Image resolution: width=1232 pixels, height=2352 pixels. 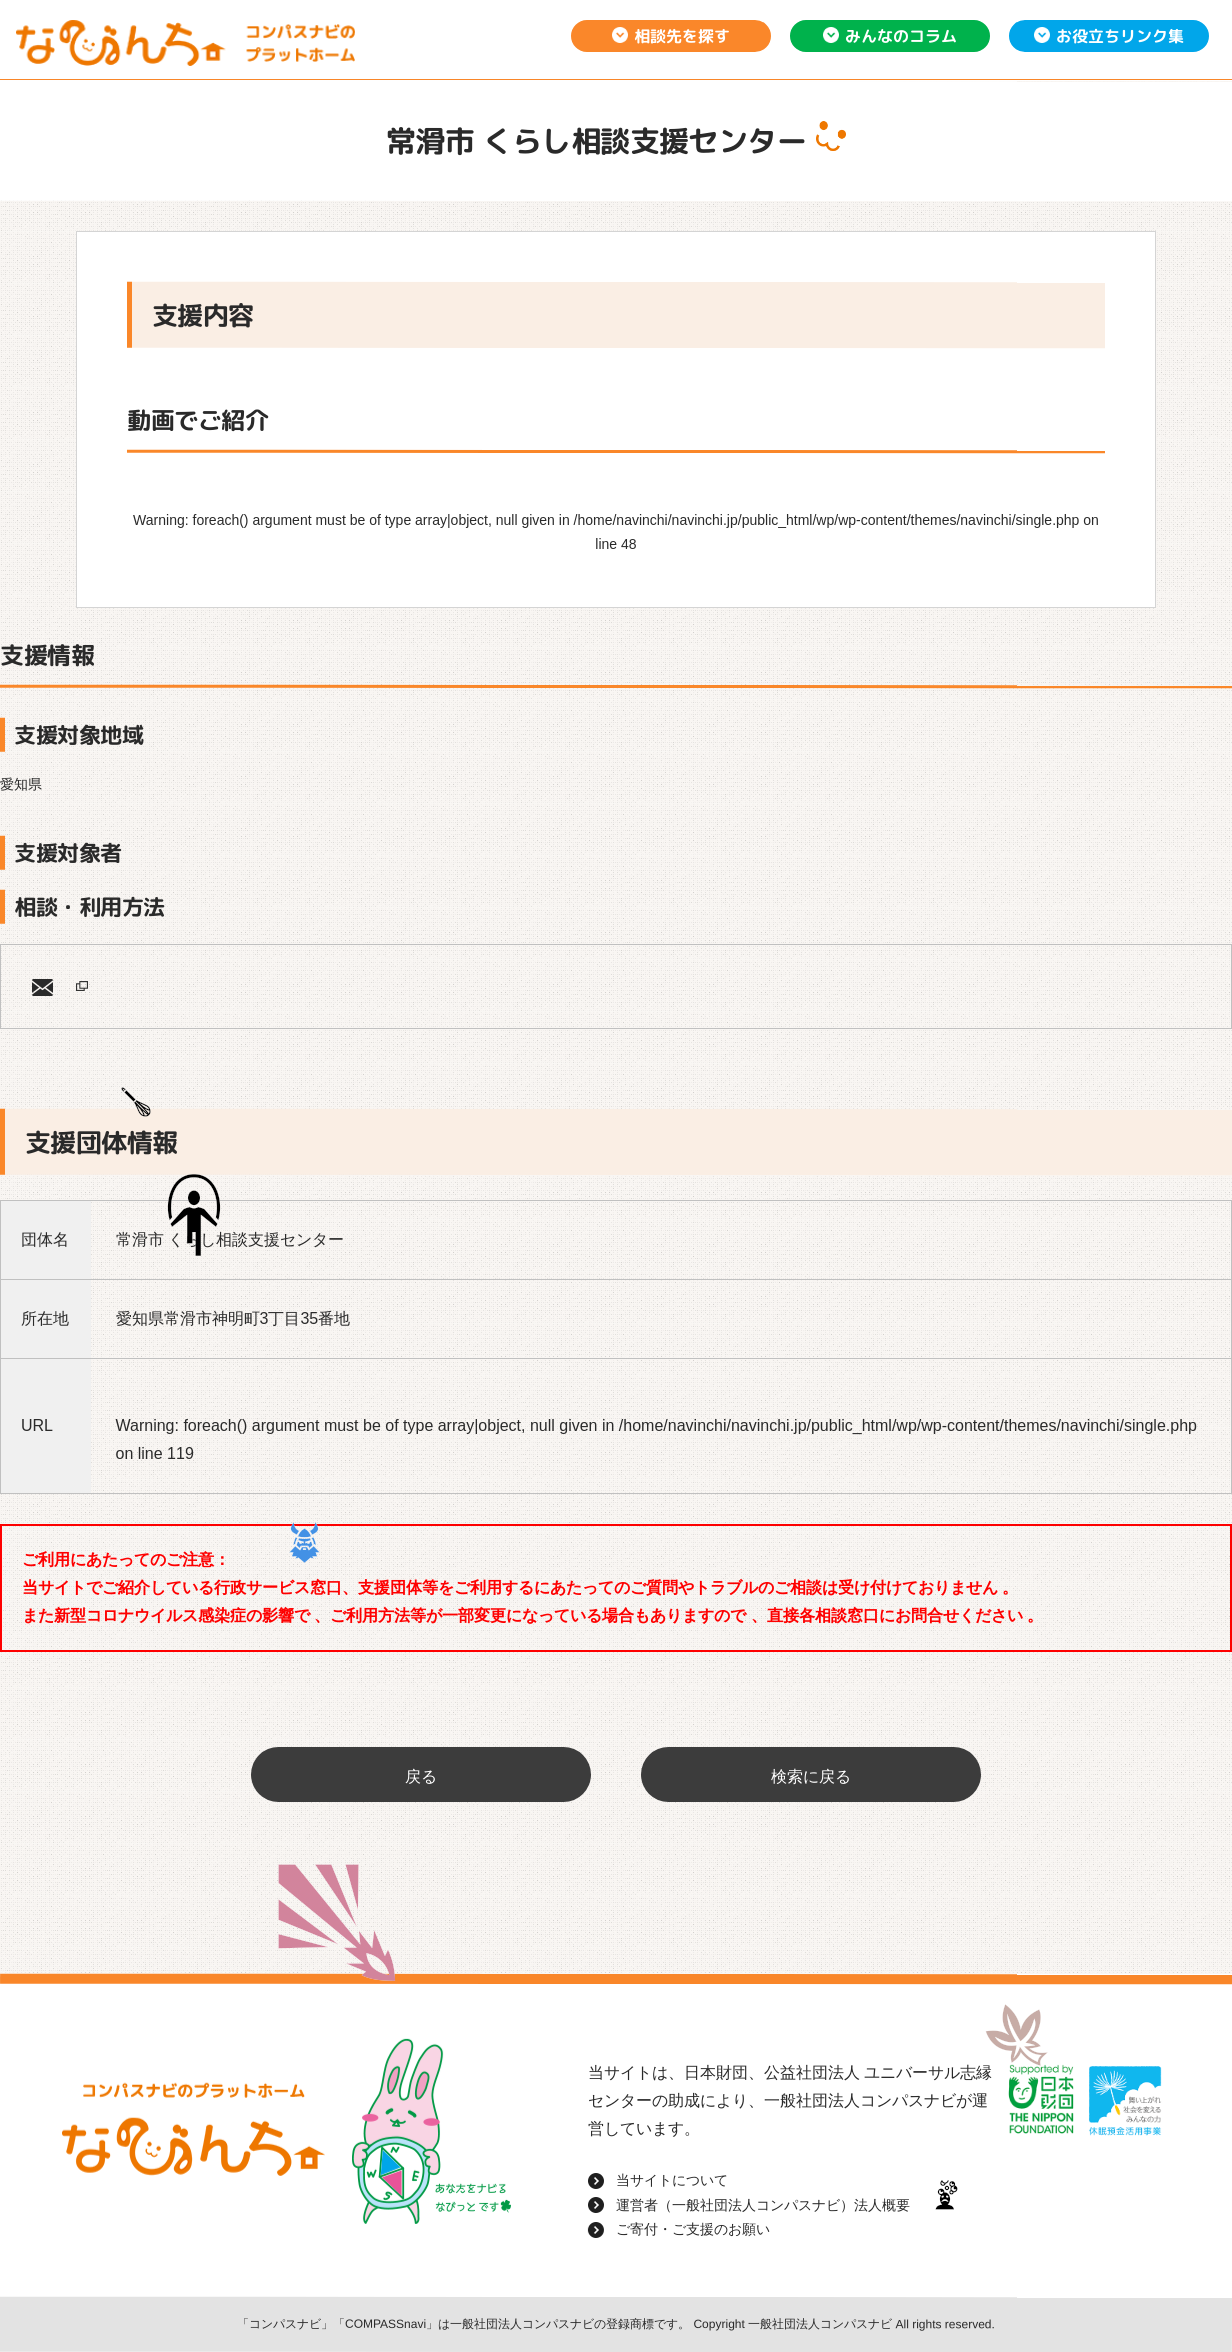 What do you see at coordinates (1016, 2035) in the screenshot?
I see `represents nature or environmental content` at bounding box center [1016, 2035].